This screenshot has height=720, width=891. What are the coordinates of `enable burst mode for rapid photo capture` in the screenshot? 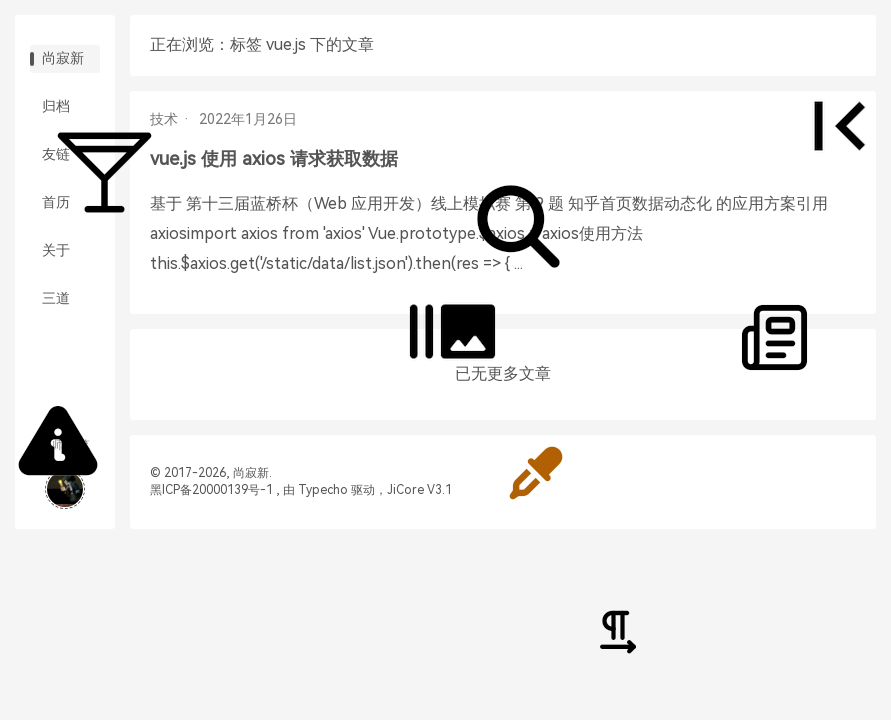 It's located at (452, 331).